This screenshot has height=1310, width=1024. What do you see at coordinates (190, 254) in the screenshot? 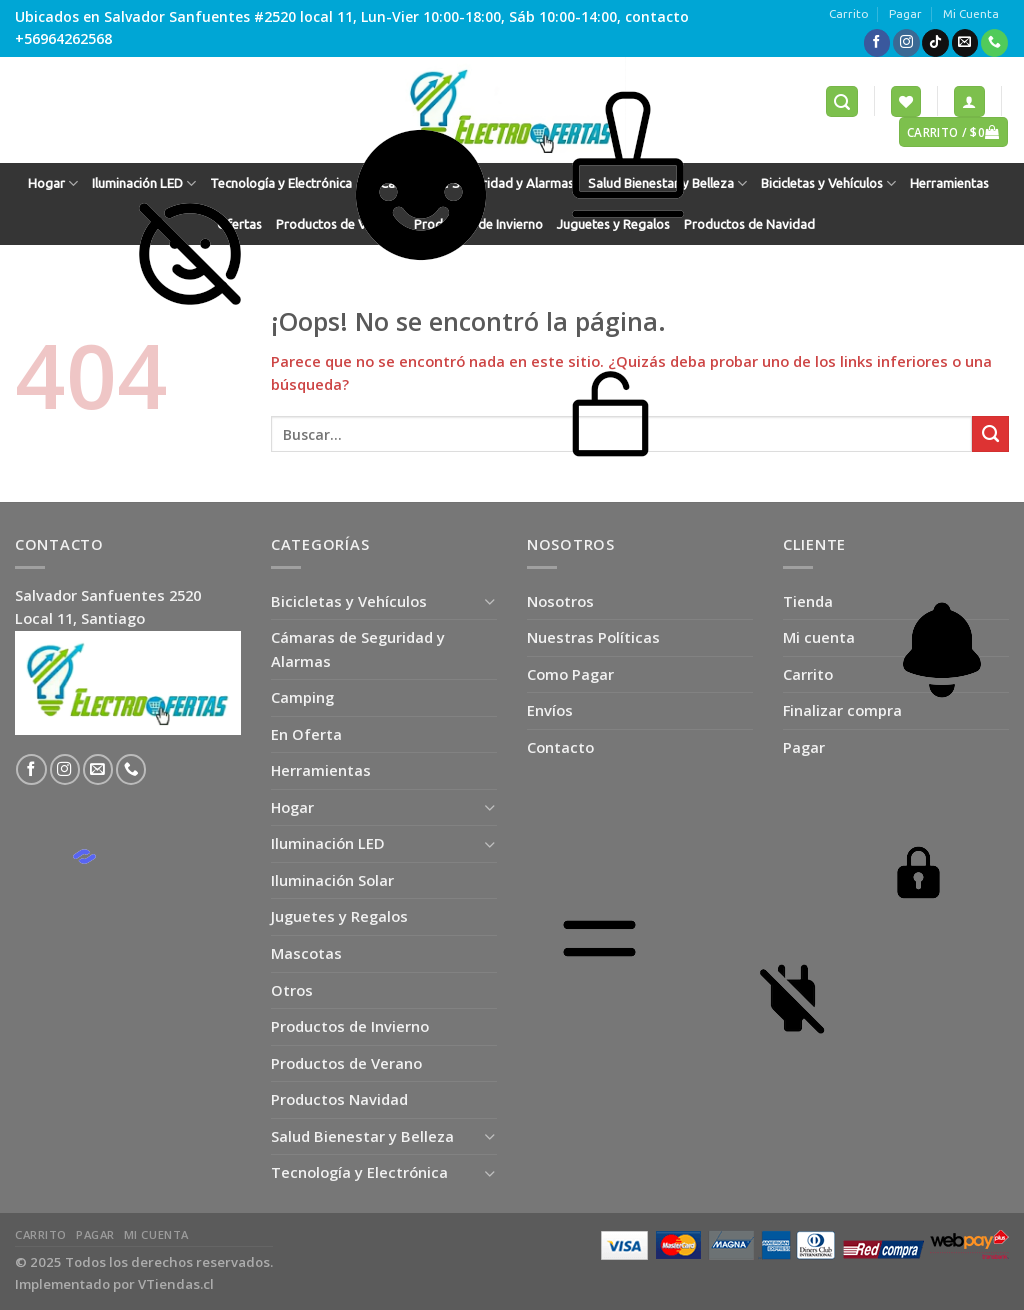
I see `disable mood or emotion tracking` at bounding box center [190, 254].